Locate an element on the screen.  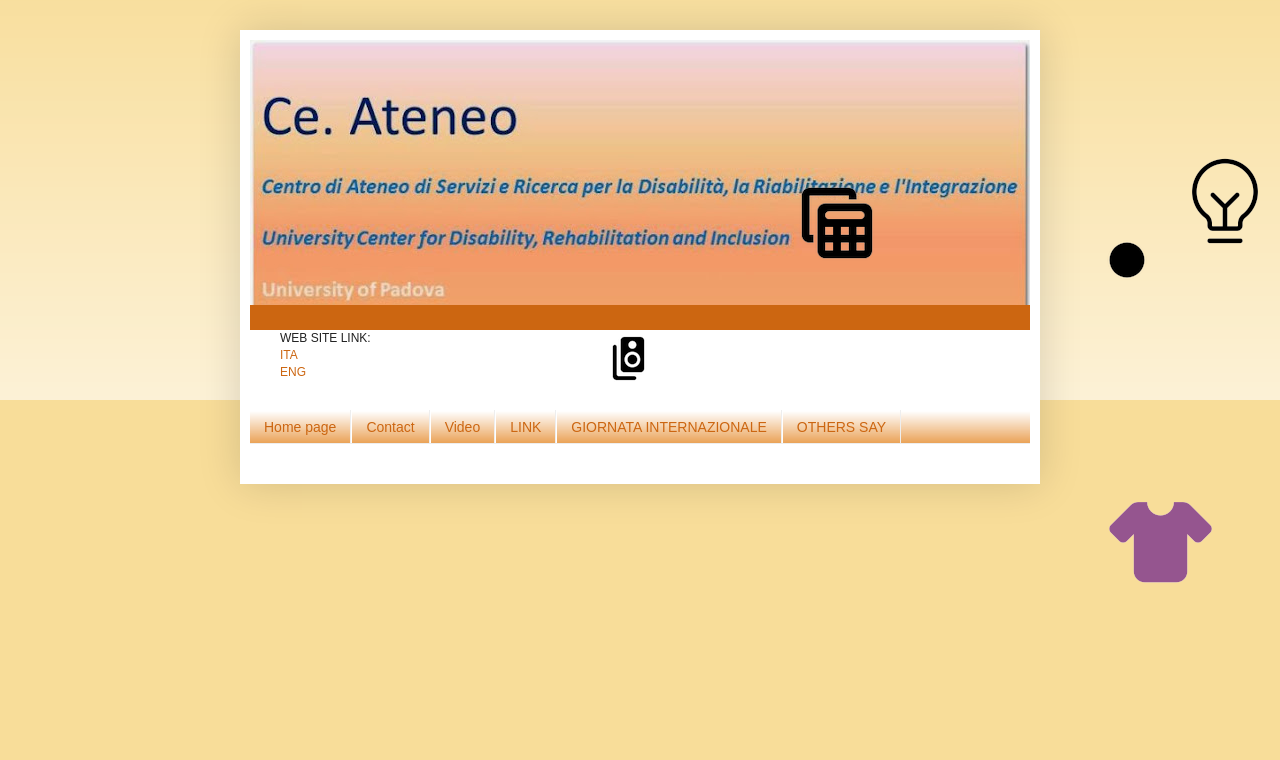
switch to table view layout is located at coordinates (837, 223).